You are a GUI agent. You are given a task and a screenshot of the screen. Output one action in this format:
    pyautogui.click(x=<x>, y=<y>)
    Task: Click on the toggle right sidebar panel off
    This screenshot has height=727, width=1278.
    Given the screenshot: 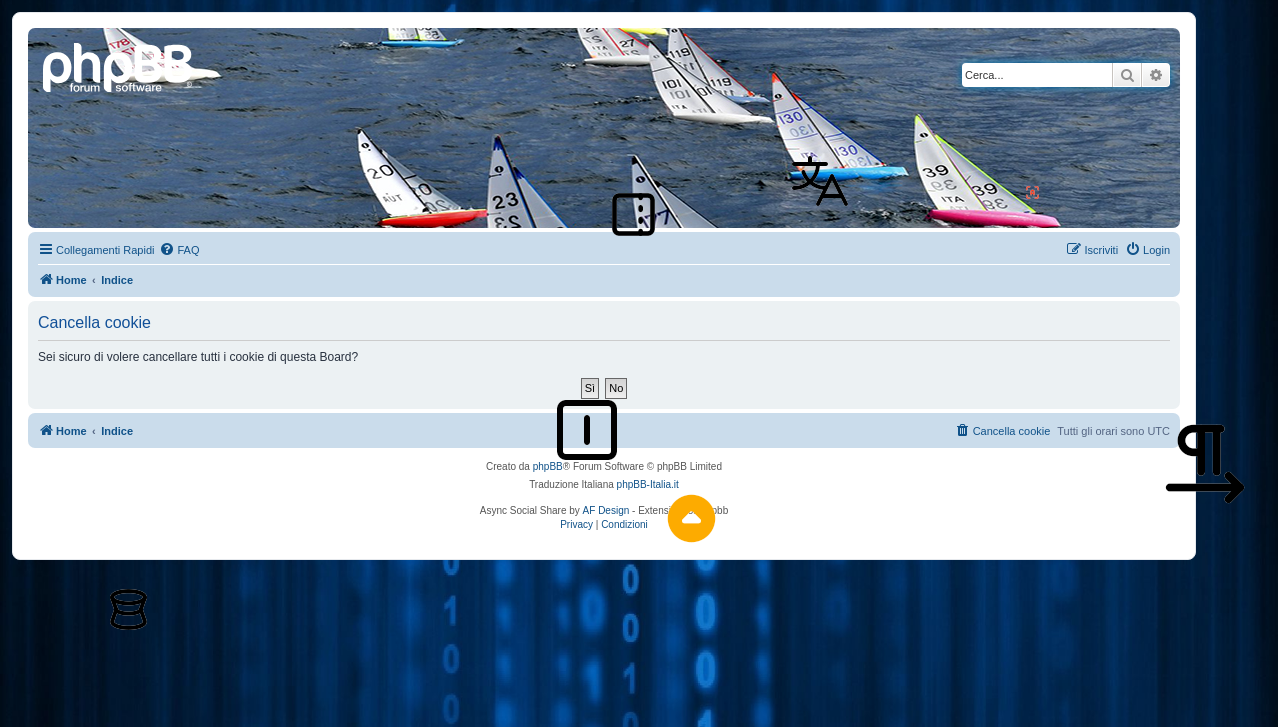 What is the action you would take?
    pyautogui.click(x=633, y=214)
    